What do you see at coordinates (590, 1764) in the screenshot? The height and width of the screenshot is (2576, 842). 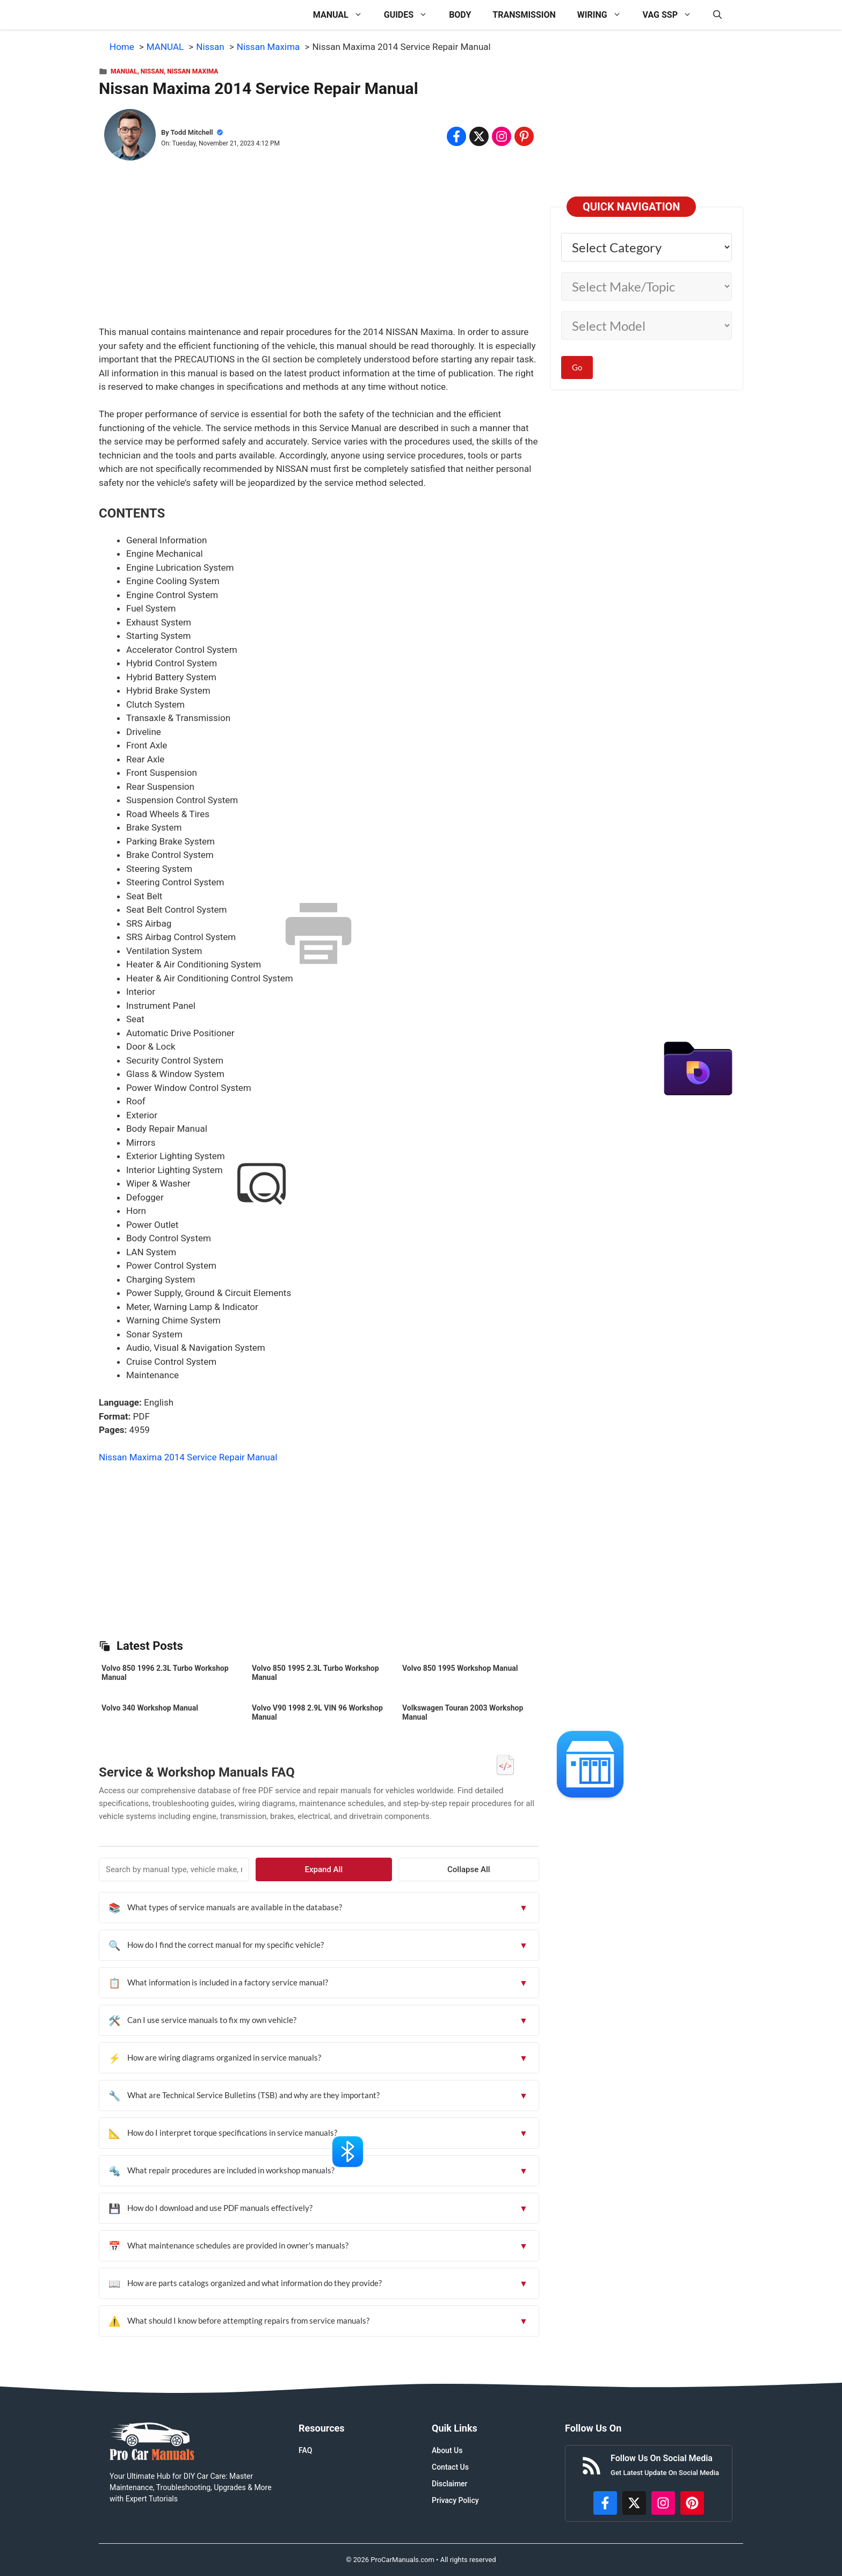 I see `open synology nas management app` at bounding box center [590, 1764].